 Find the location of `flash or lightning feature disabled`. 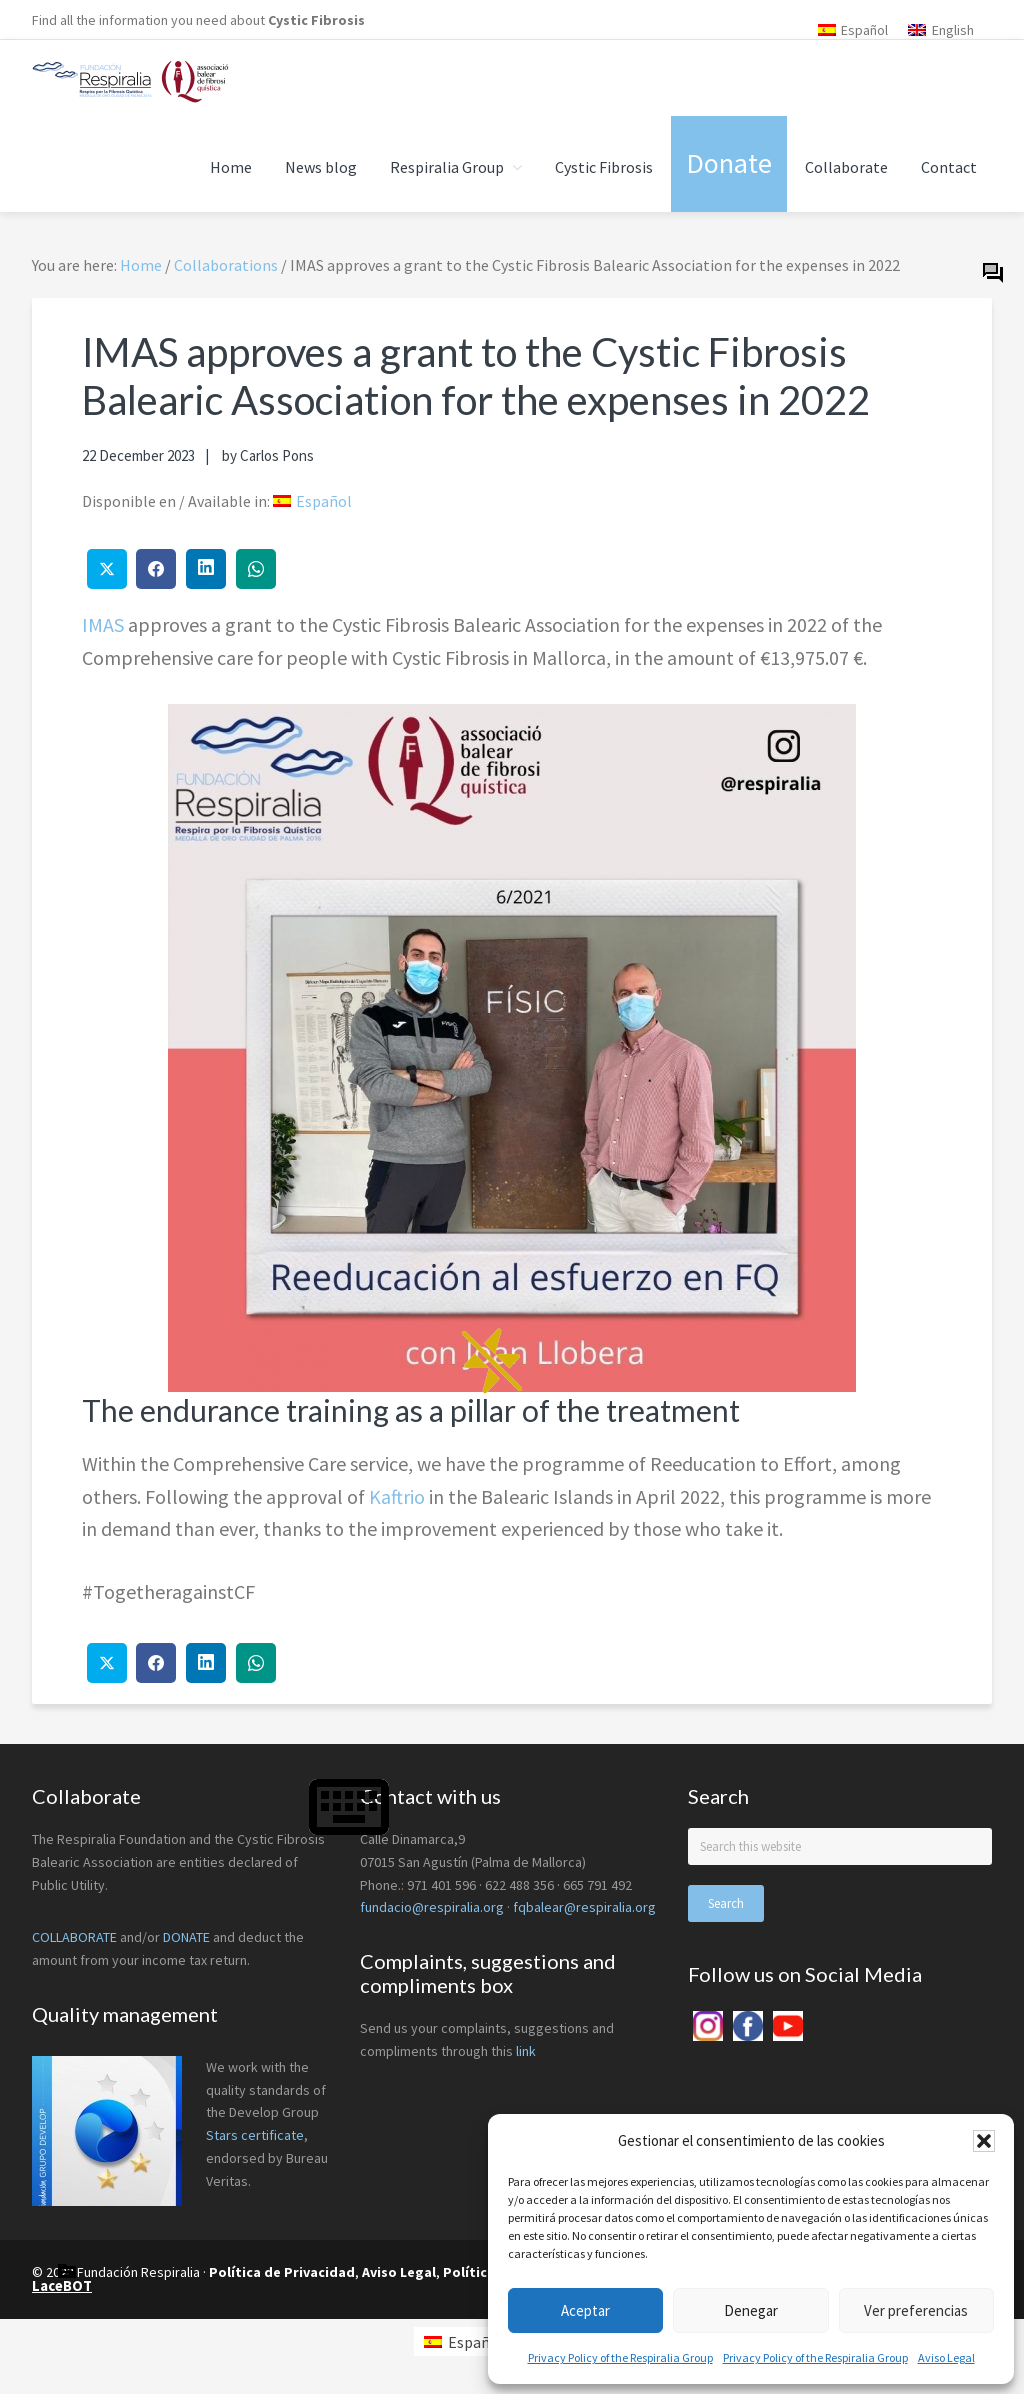

flash or lightning feature disabled is located at coordinates (492, 1361).